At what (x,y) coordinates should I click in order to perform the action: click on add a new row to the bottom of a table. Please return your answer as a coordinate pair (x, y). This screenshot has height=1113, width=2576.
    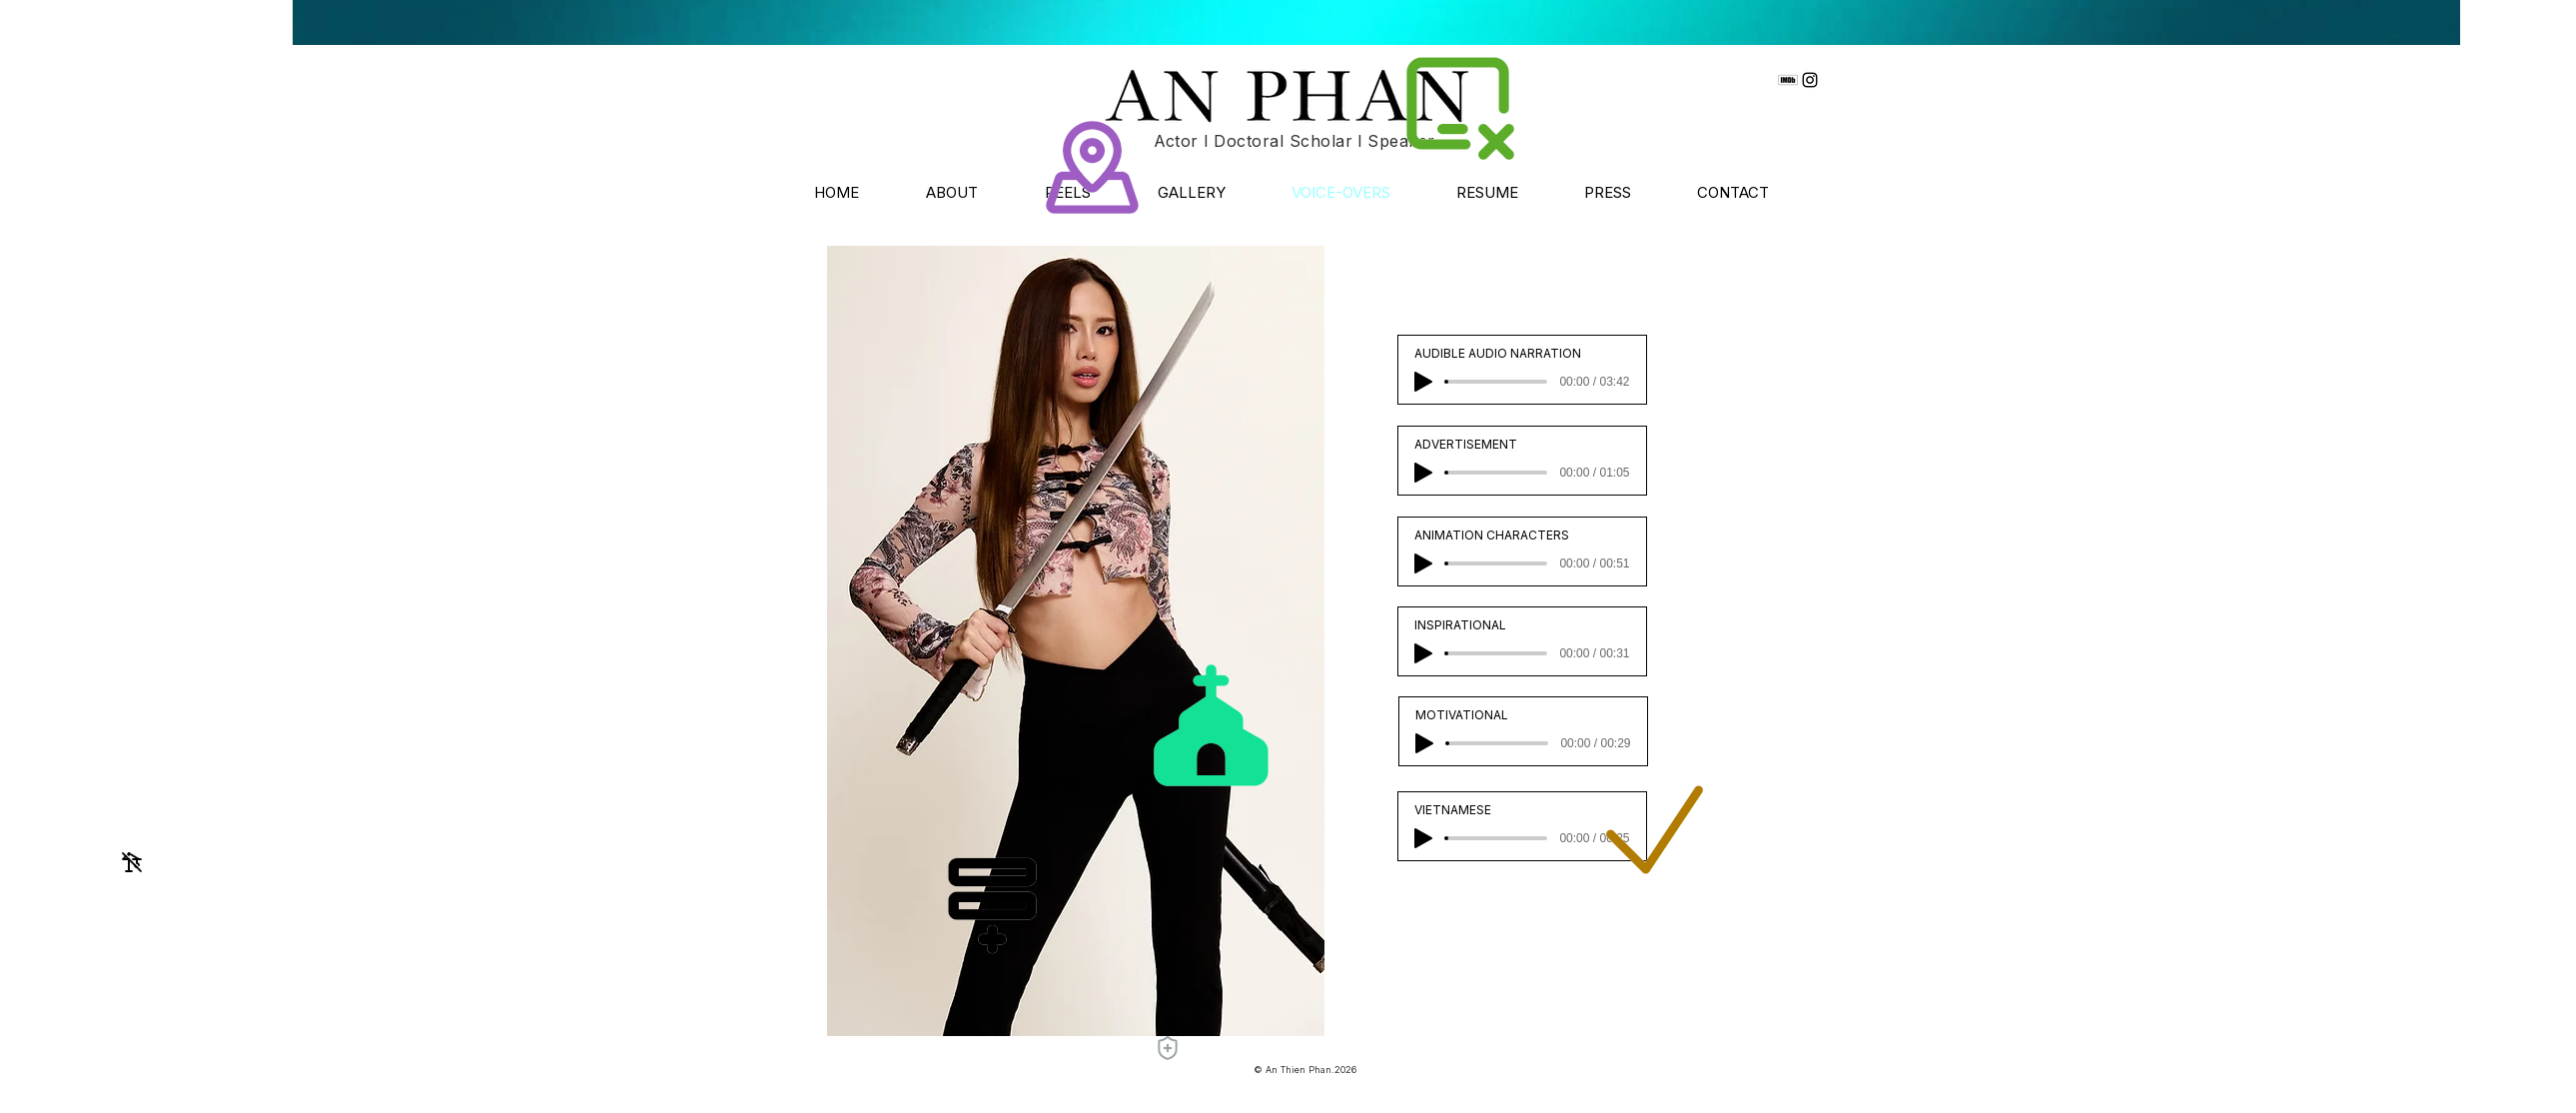
    Looking at the image, I should click on (992, 898).